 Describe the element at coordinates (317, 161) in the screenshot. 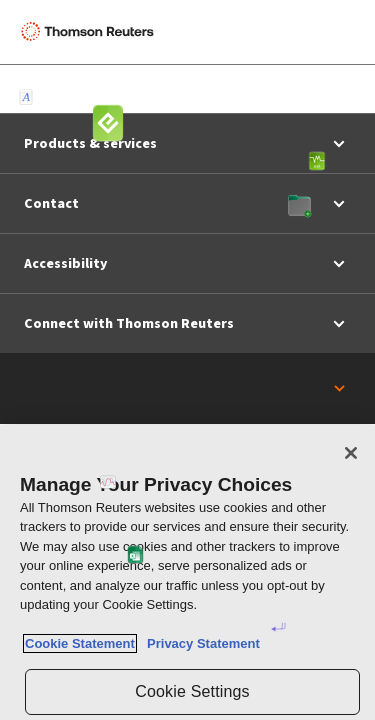

I see `virtualbox extension pack file` at that location.